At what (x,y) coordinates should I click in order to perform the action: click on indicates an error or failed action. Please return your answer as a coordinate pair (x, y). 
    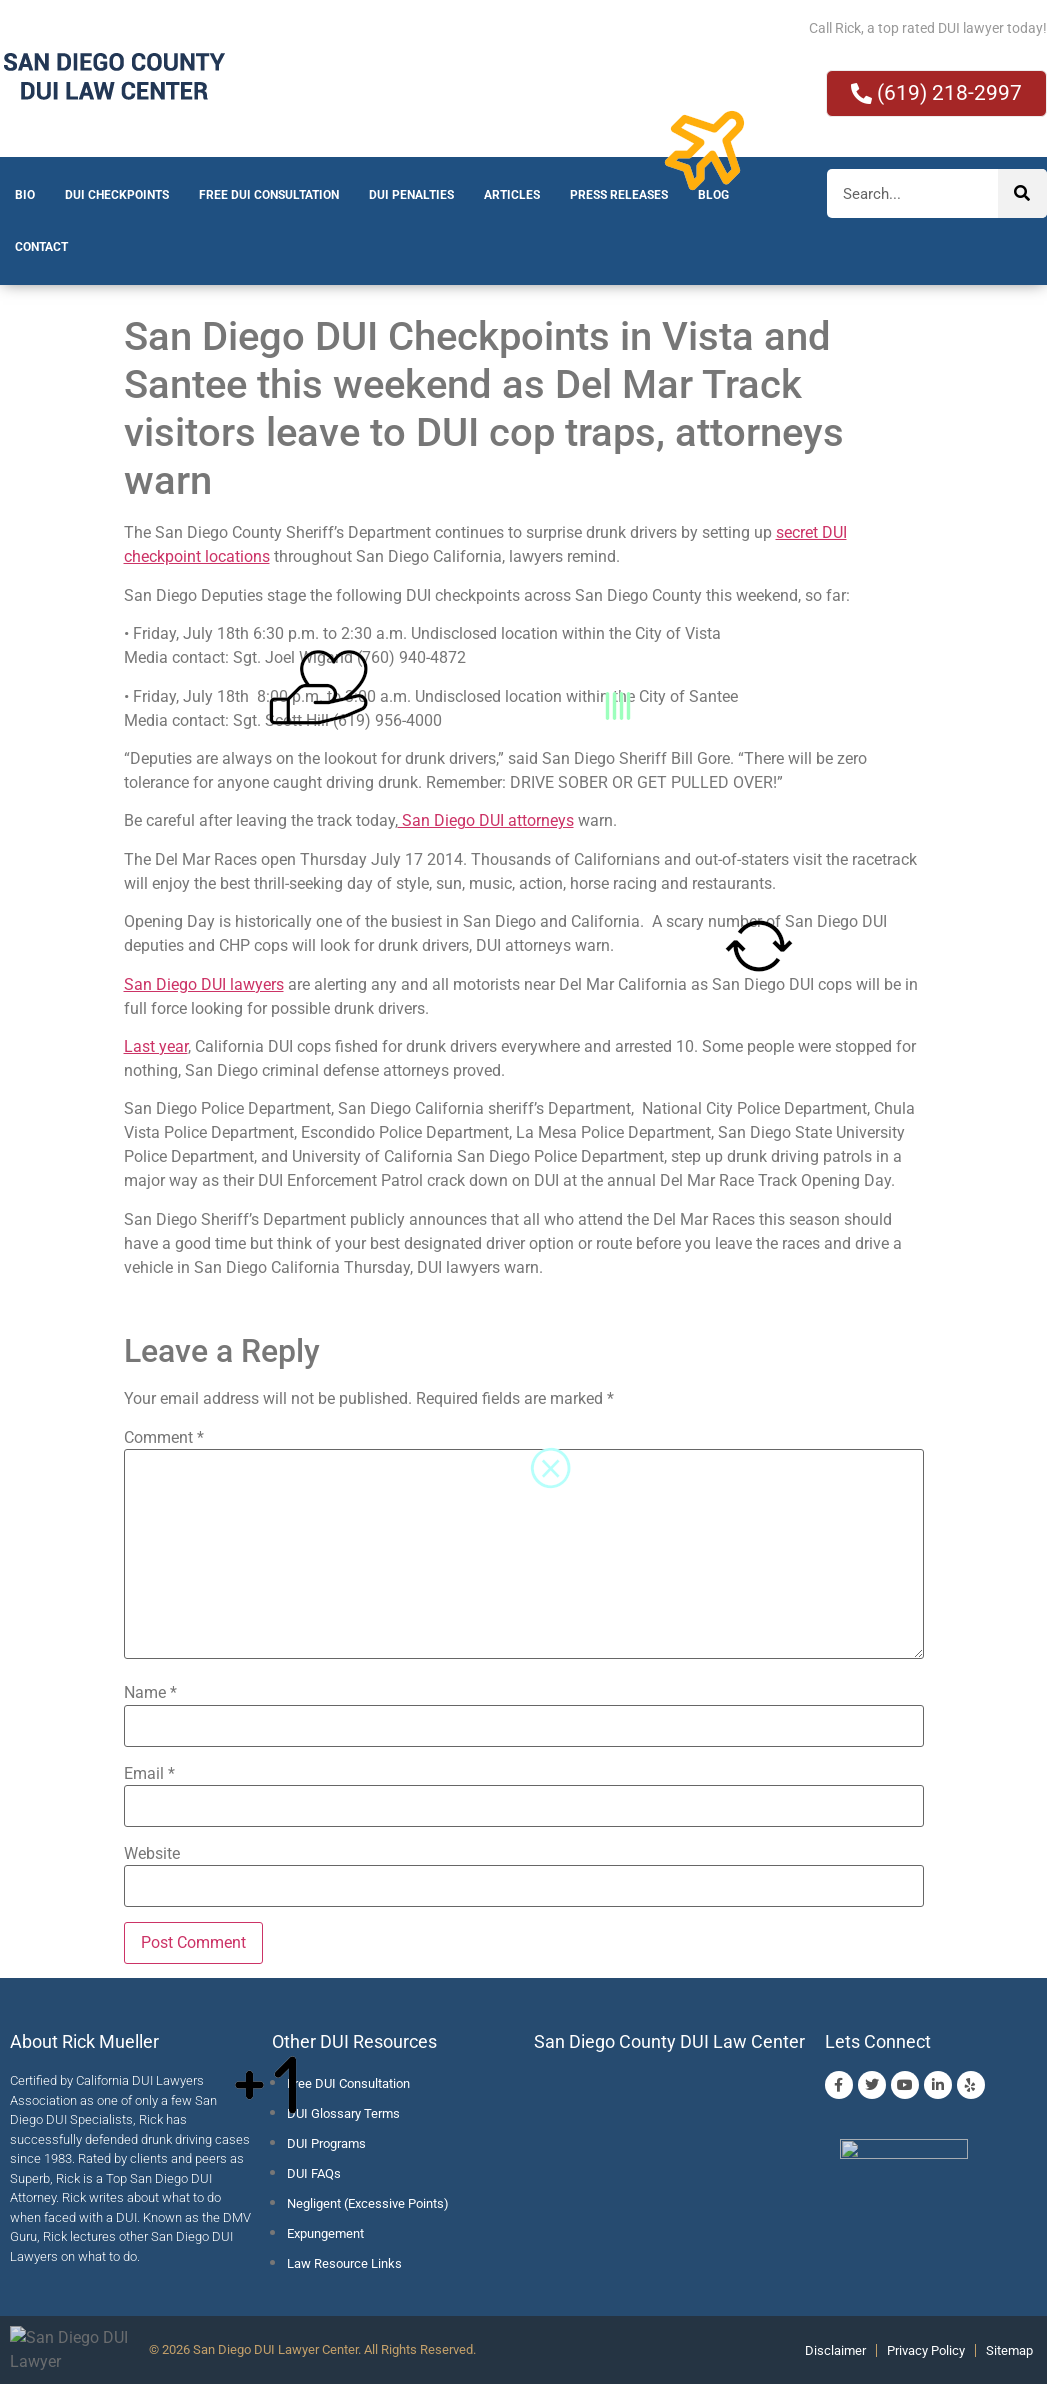
    Looking at the image, I should click on (551, 1468).